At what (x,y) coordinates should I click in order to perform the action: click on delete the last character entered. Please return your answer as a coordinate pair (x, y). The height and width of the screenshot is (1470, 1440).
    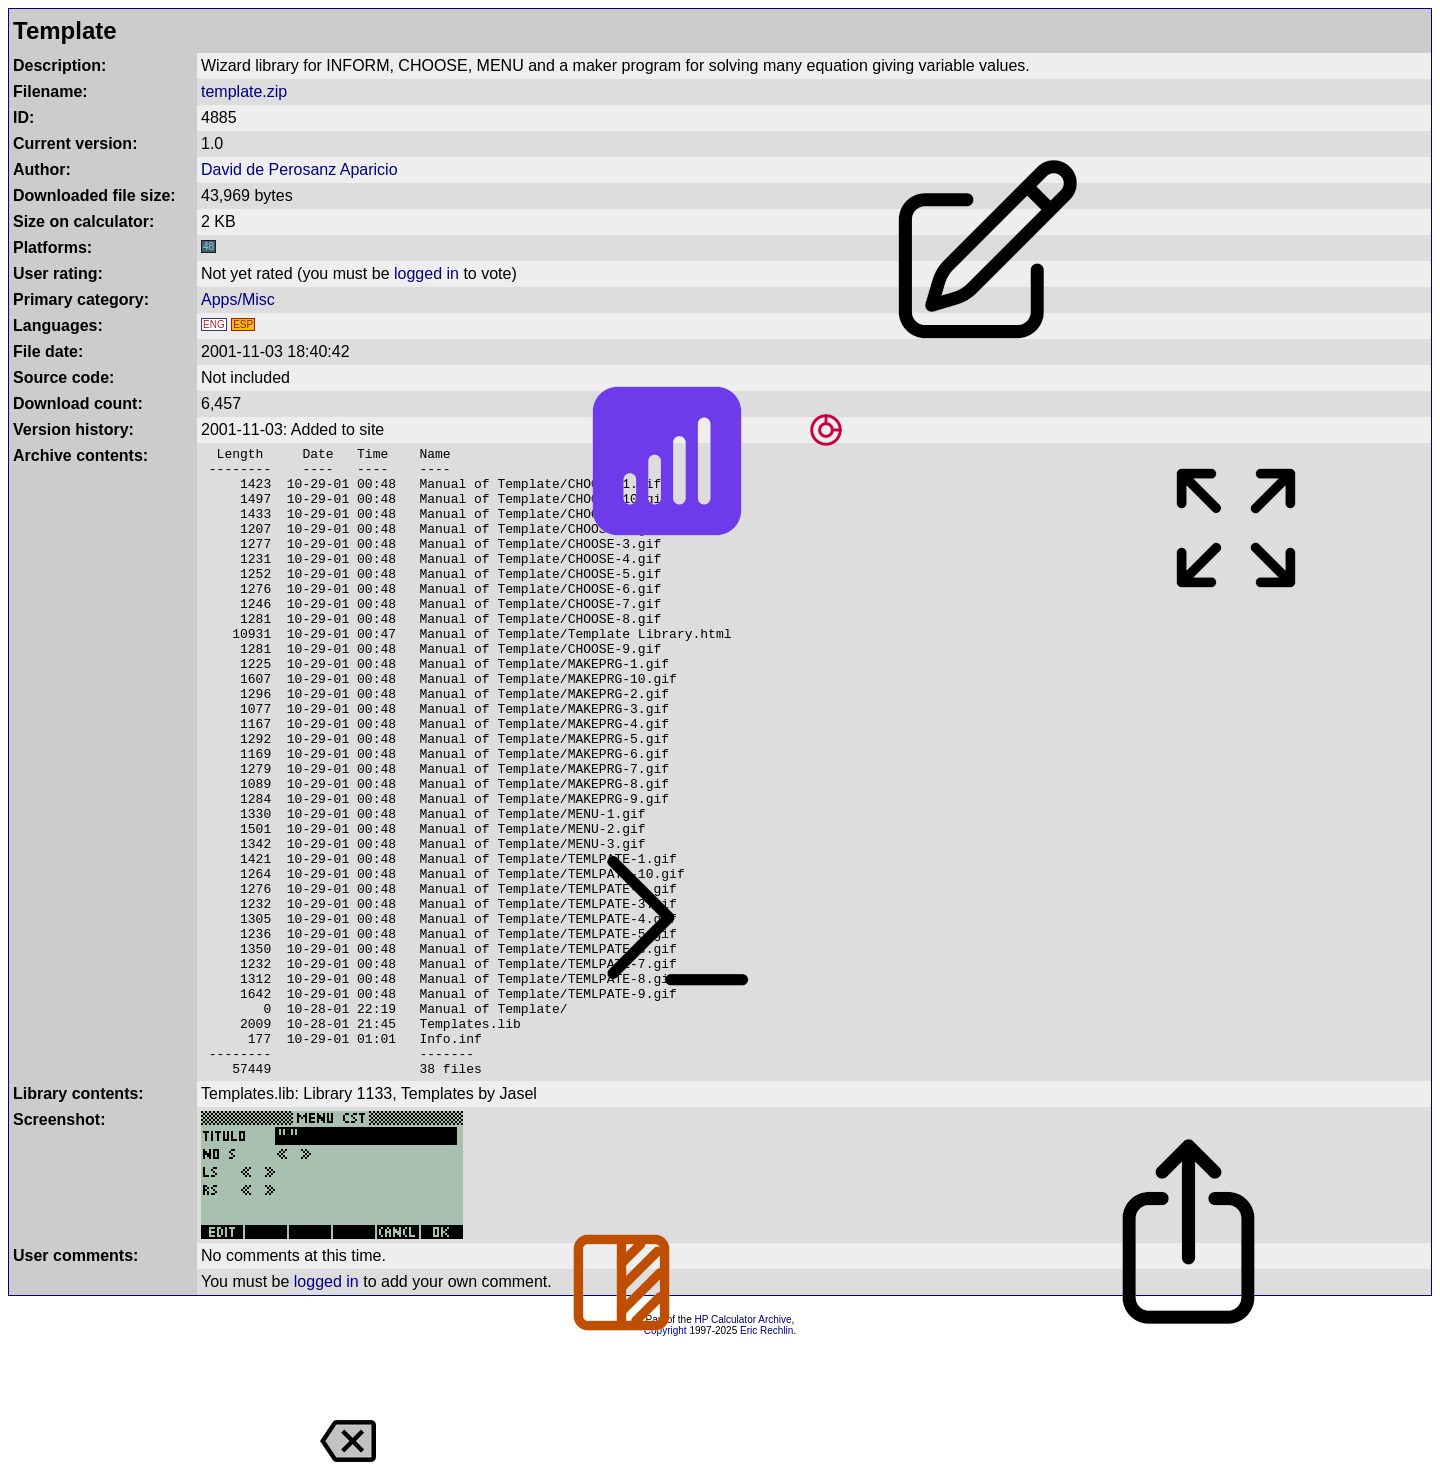
    Looking at the image, I should click on (348, 1441).